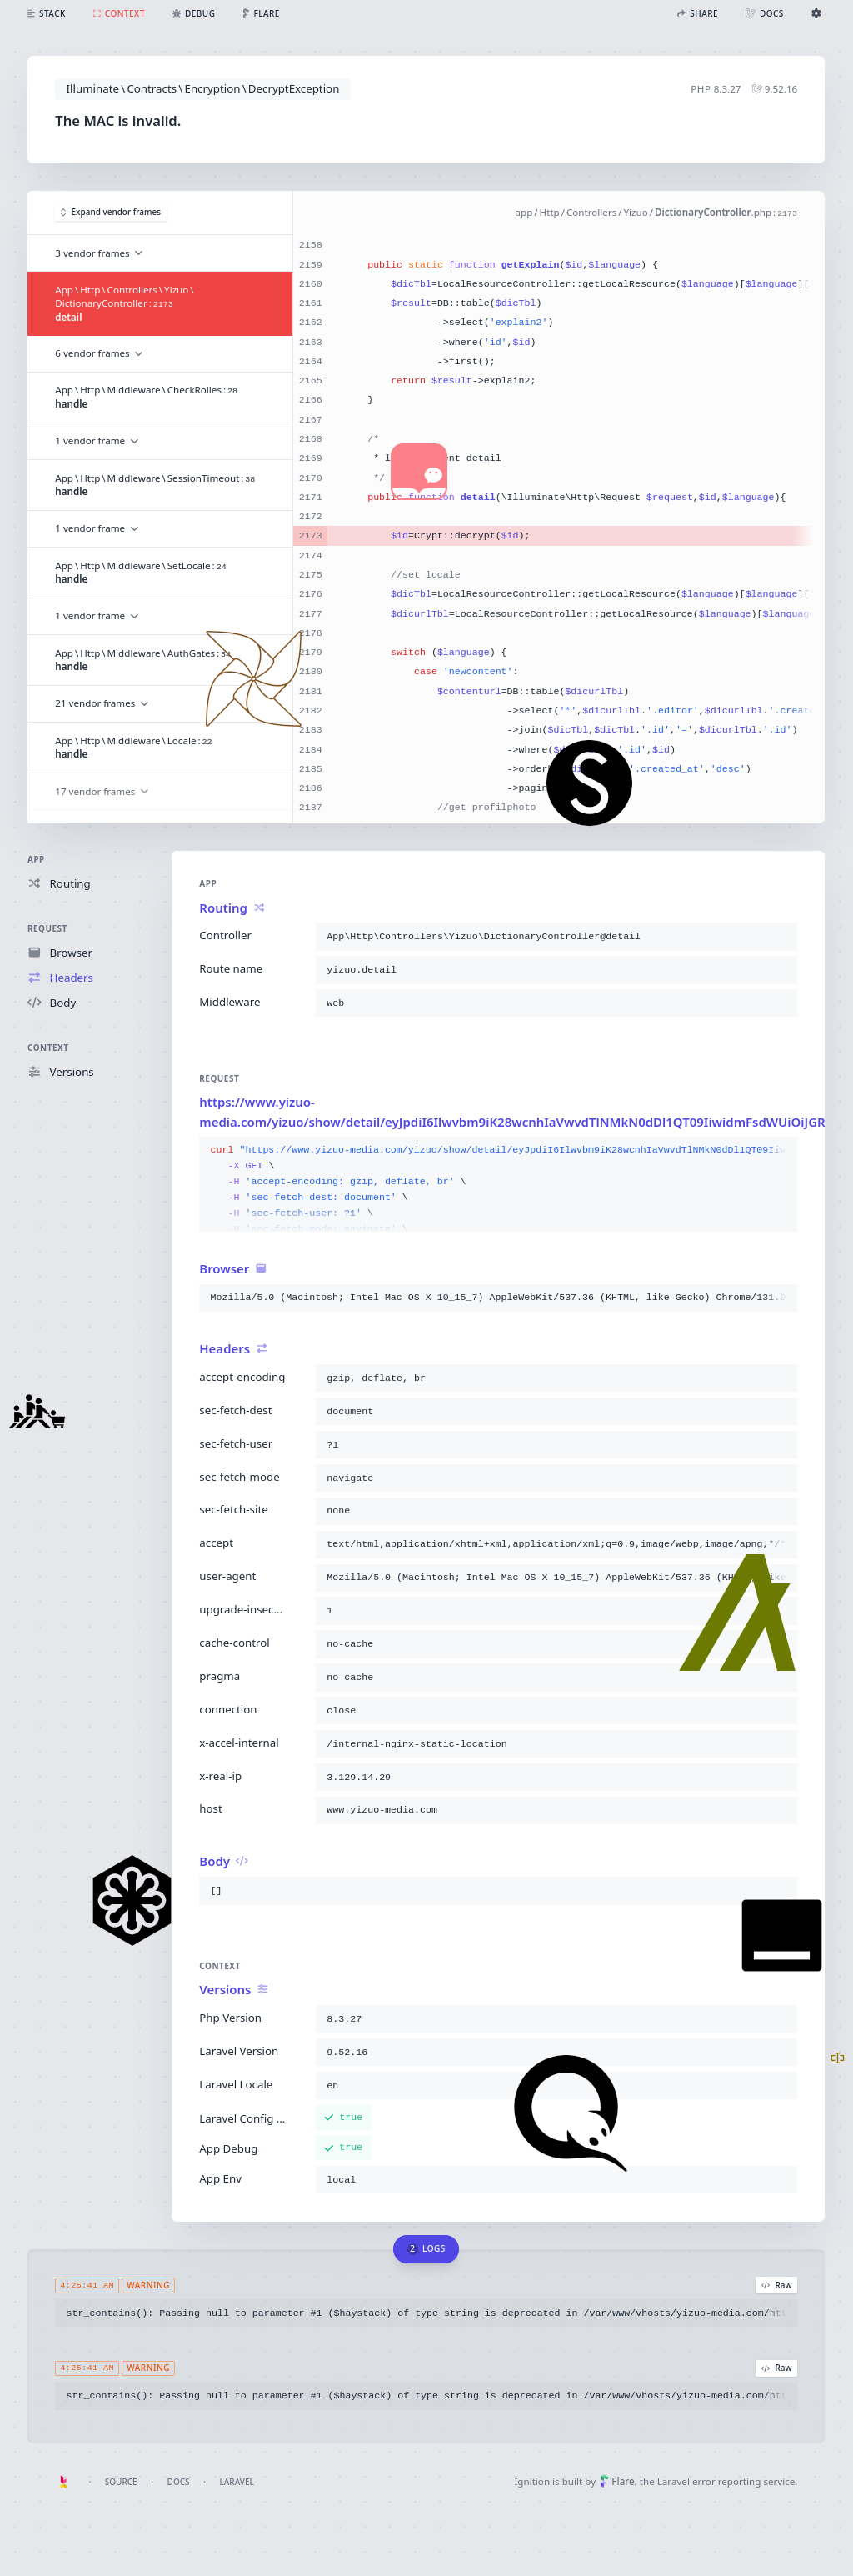 The height and width of the screenshot is (2576, 853). What do you see at coordinates (589, 783) in the screenshot?
I see `swiper javascript library logo` at bounding box center [589, 783].